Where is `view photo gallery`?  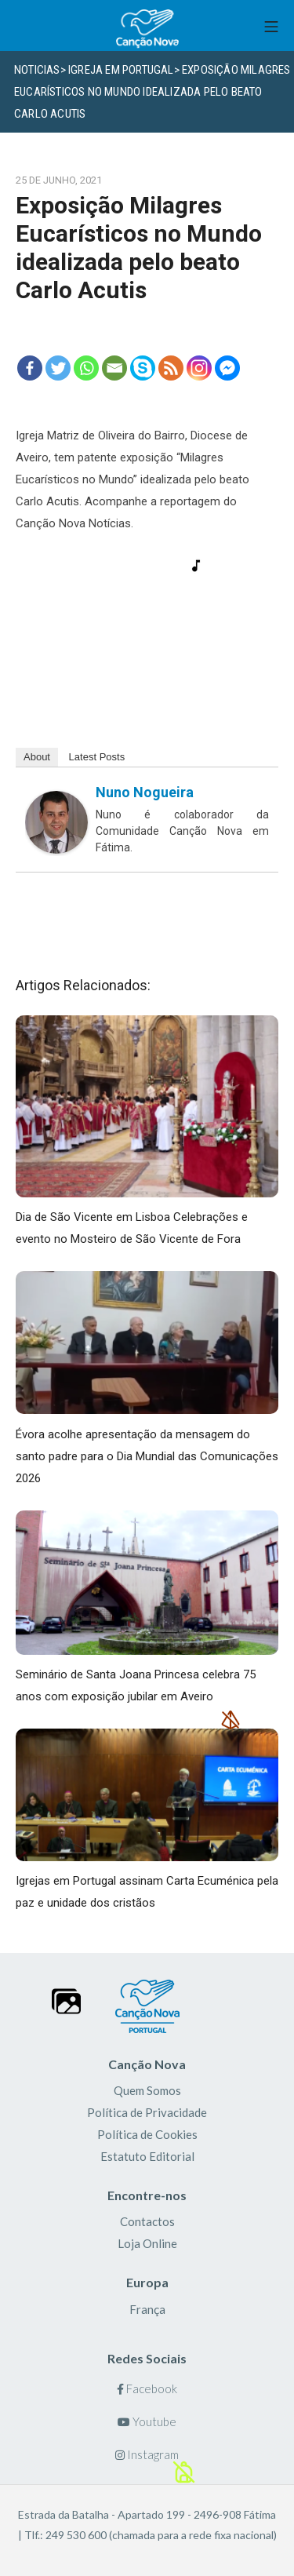
view photo gallery is located at coordinates (66, 2001).